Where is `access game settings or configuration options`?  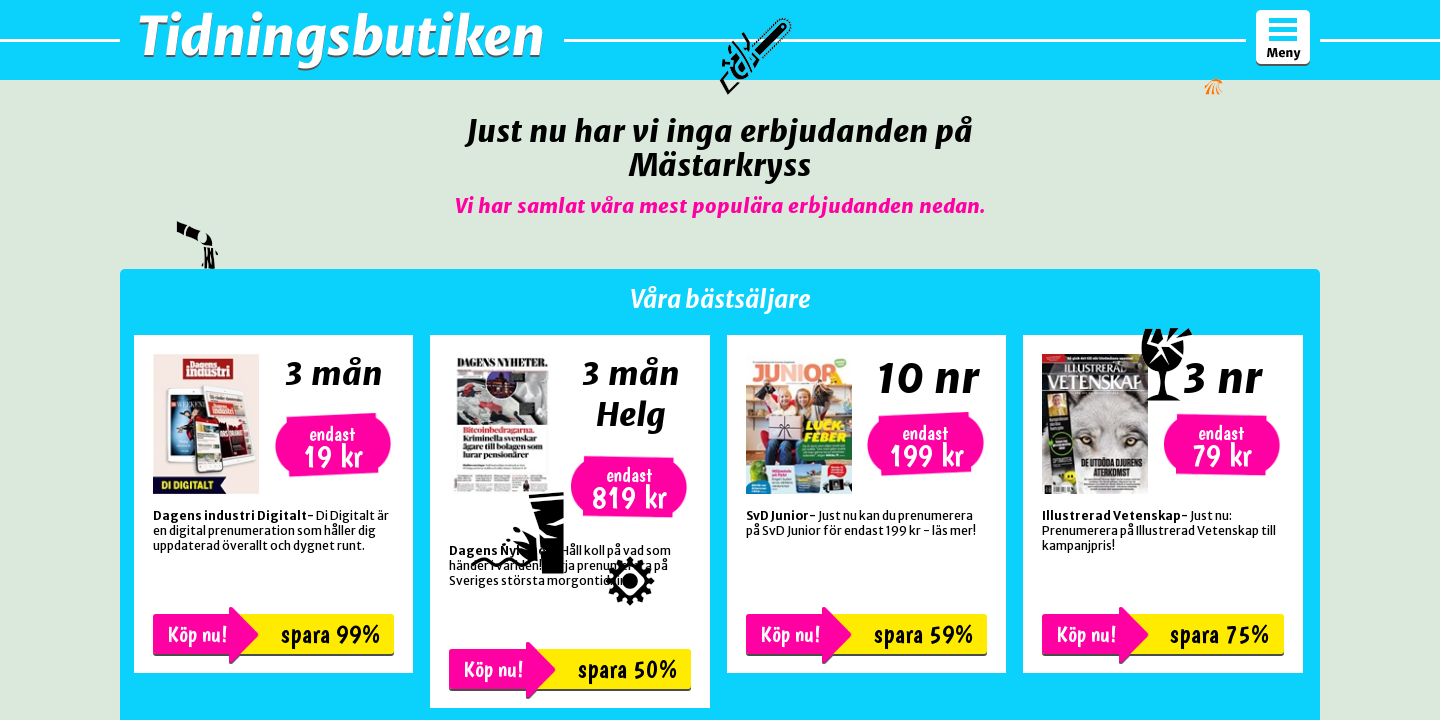 access game settings or configuration options is located at coordinates (630, 581).